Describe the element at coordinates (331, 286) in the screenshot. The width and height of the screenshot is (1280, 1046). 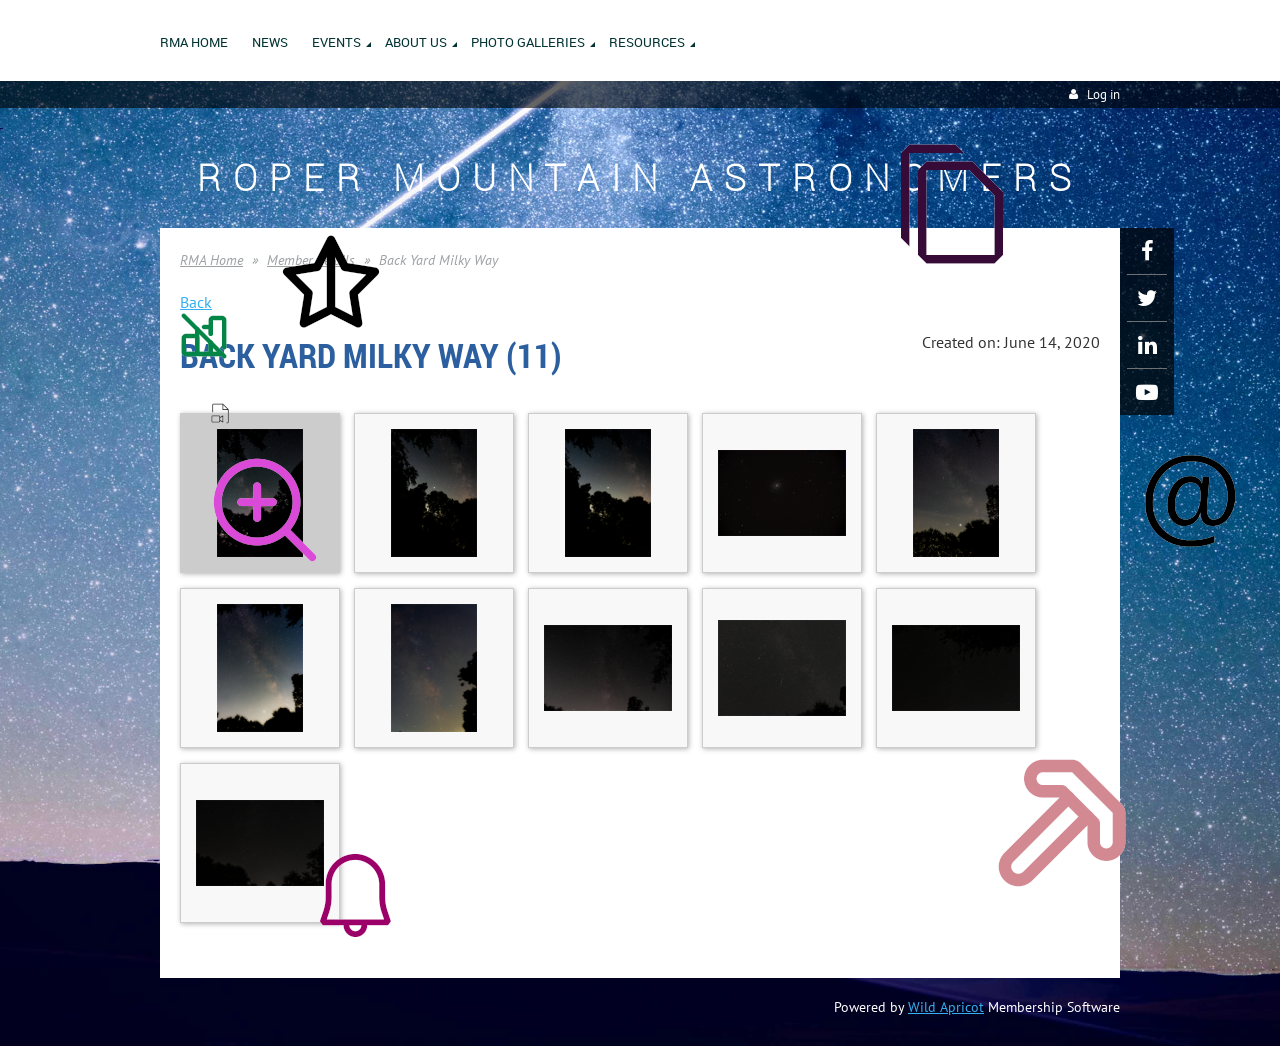
I see `indicates a partial or half-star rating` at that location.